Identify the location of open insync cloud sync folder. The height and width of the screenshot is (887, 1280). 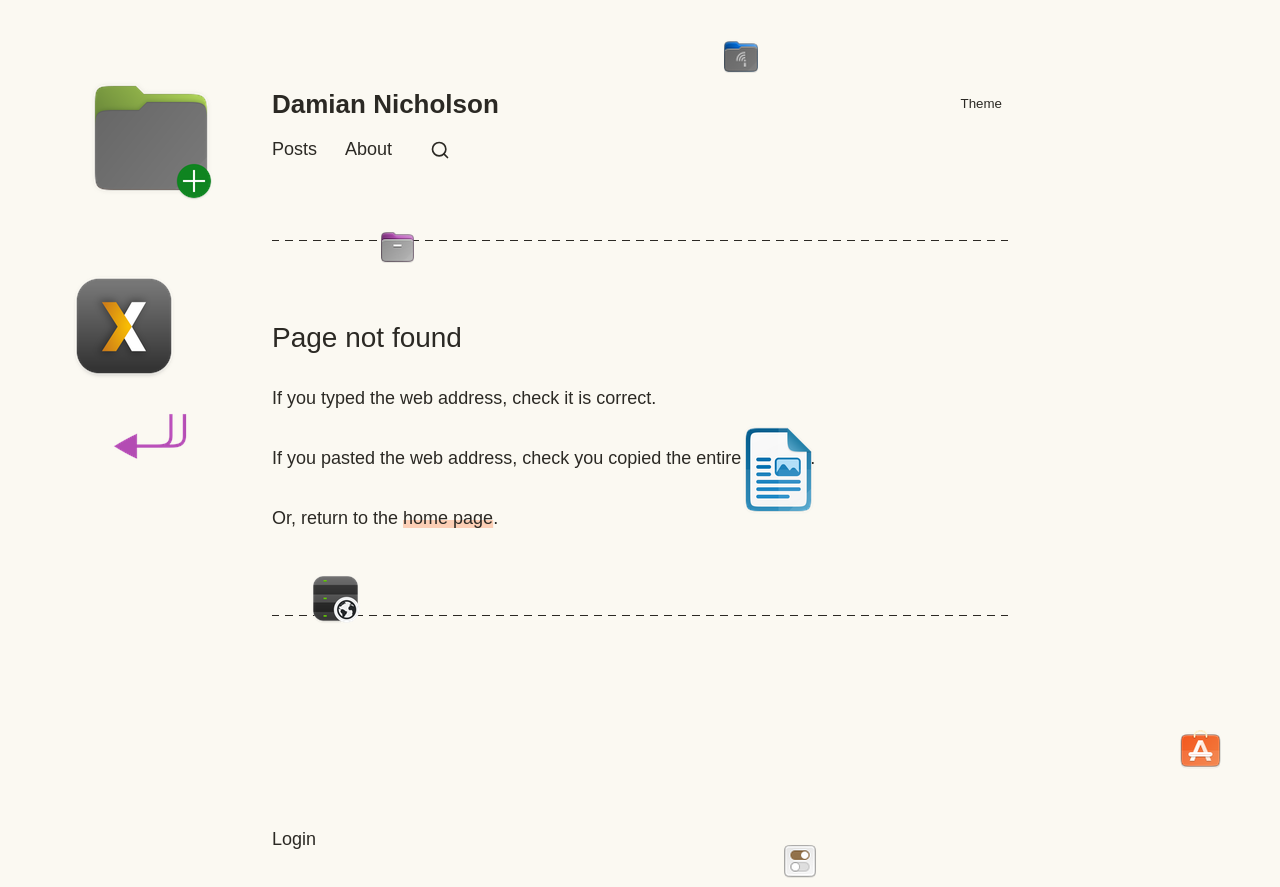
(741, 56).